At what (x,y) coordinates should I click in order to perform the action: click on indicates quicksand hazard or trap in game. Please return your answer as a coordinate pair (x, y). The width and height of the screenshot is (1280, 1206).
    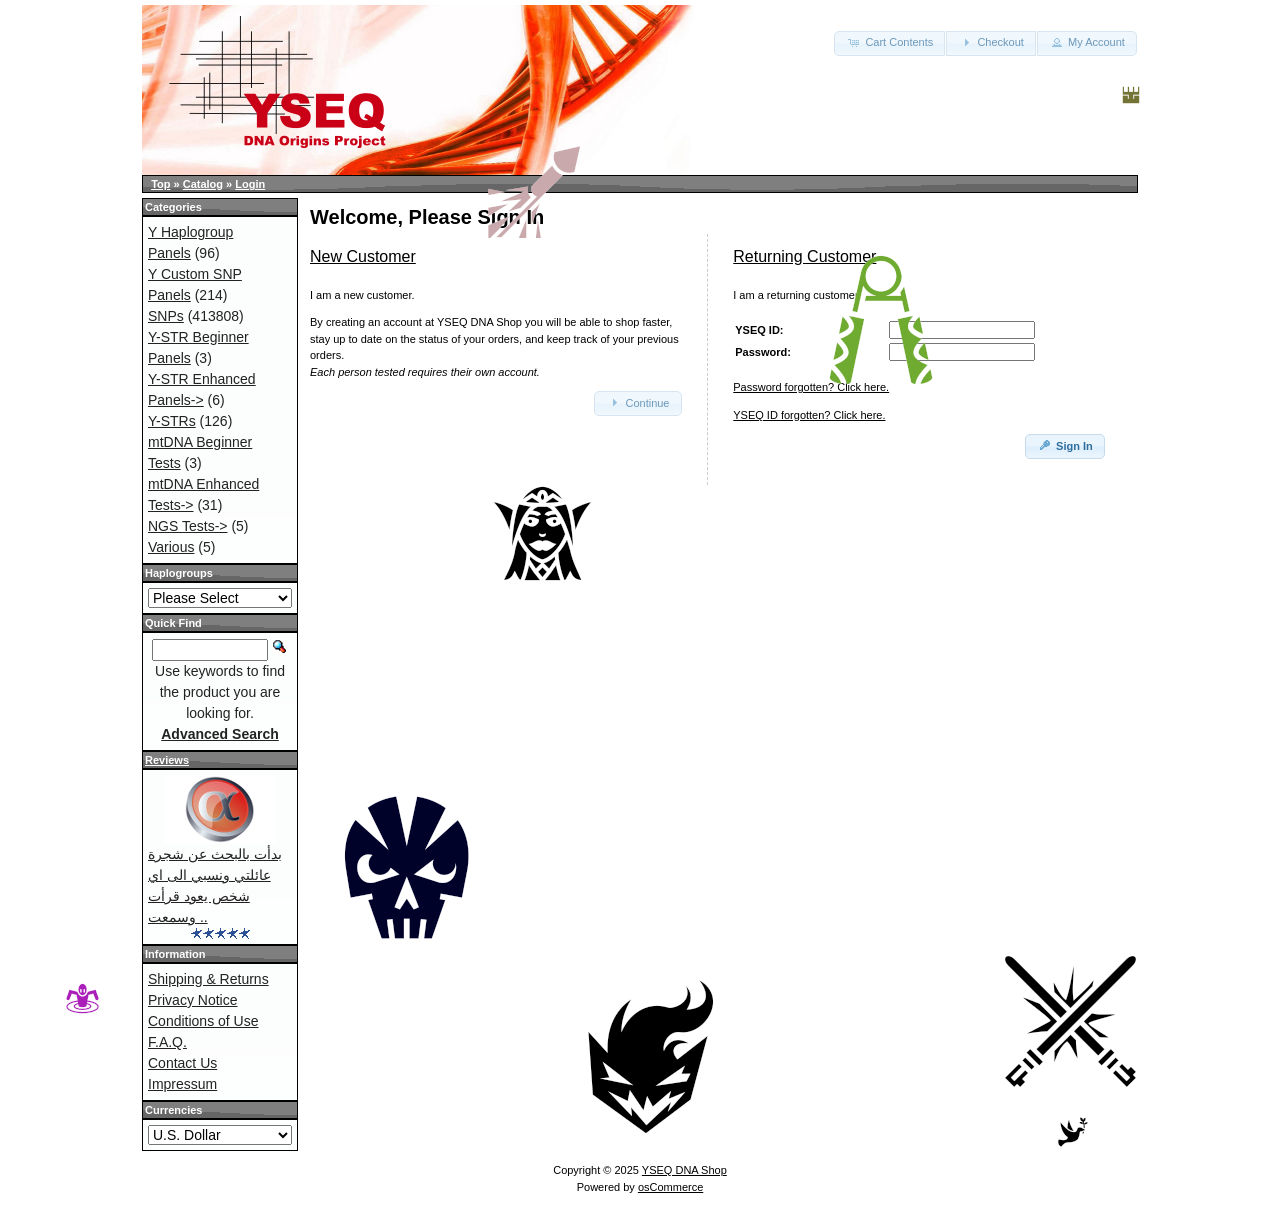
    Looking at the image, I should click on (82, 998).